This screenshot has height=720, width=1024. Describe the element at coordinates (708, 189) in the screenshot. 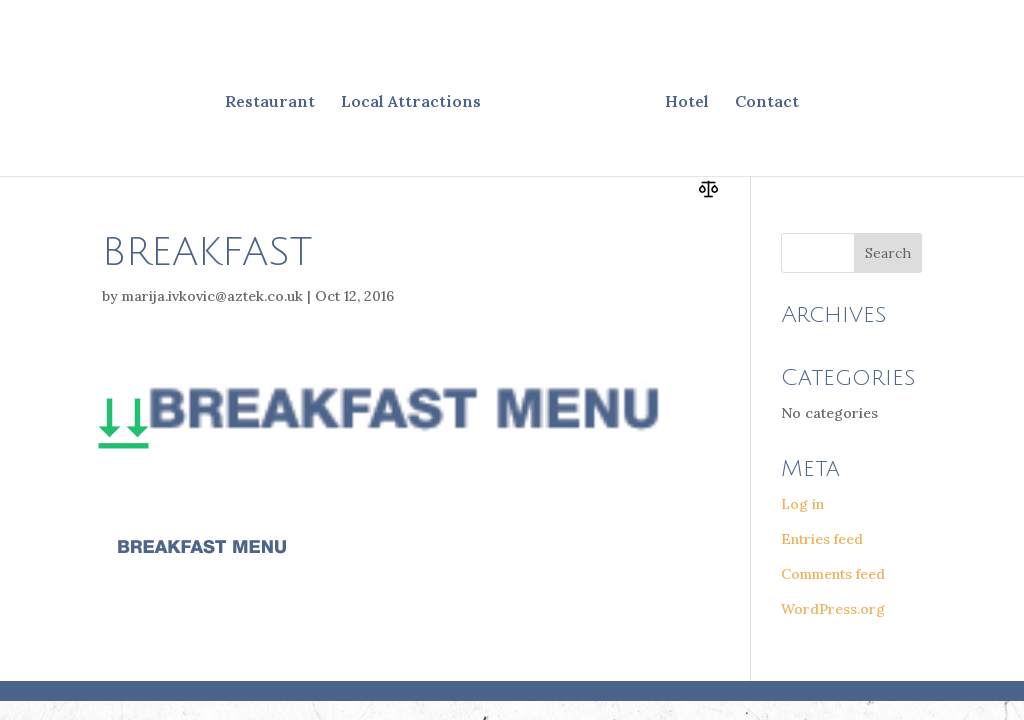

I see `access legal or terms of service information` at that location.